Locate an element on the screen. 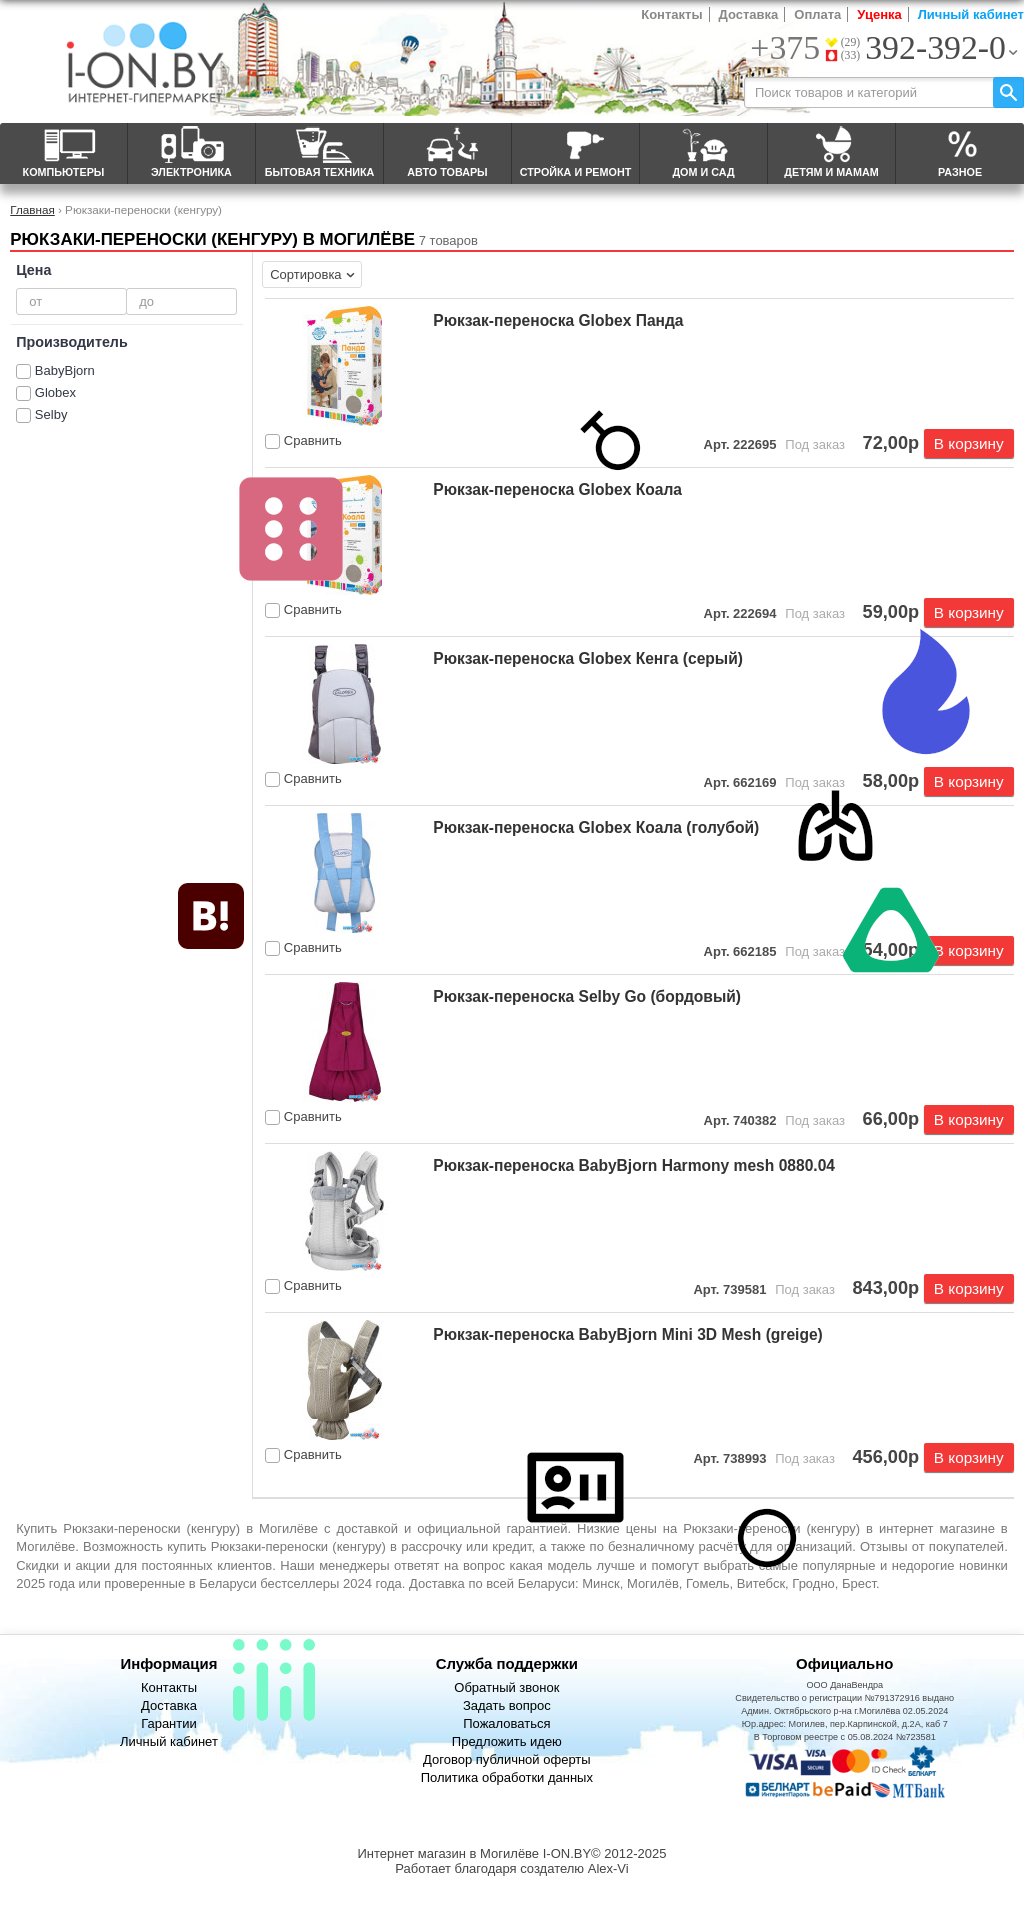  indicates transgender or travesti gender identity is located at coordinates (613, 440).